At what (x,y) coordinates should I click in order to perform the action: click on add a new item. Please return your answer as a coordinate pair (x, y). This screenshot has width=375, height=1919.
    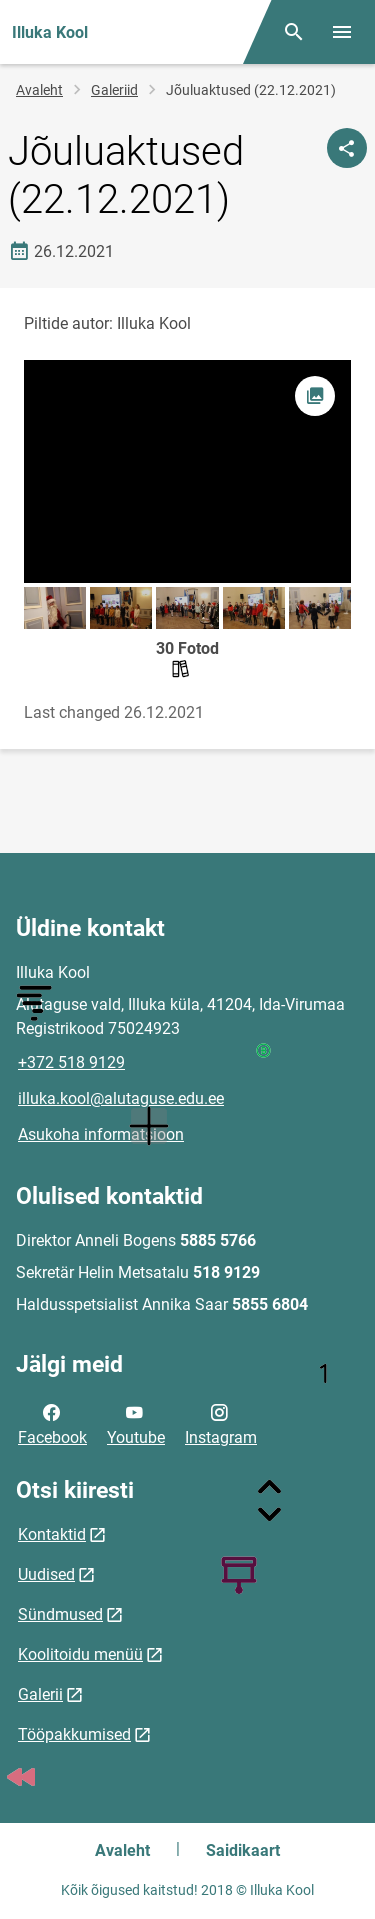
    Looking at the image, I should click on (149, 1126).